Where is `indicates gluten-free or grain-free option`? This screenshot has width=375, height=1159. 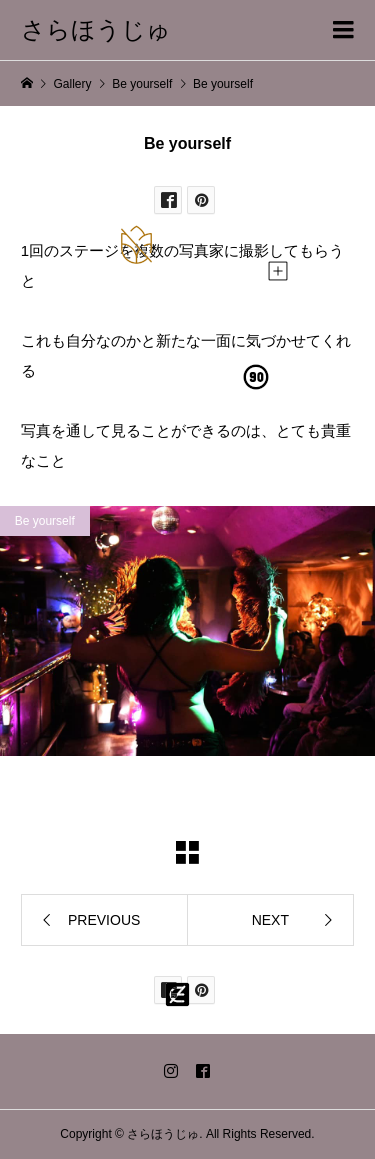 indicates gluten-free or grain-free option is located at coordinates (136, 245).